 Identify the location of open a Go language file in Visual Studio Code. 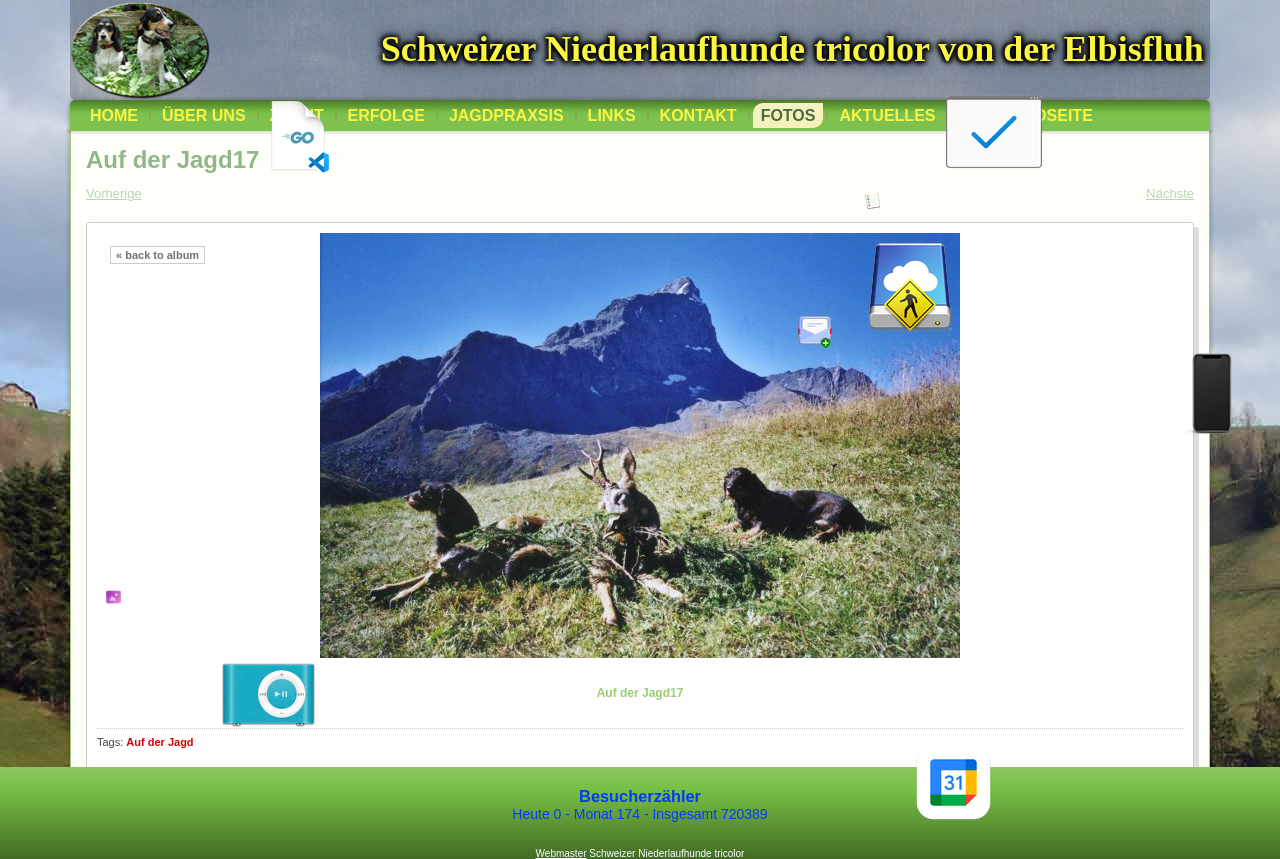
(298, 137).